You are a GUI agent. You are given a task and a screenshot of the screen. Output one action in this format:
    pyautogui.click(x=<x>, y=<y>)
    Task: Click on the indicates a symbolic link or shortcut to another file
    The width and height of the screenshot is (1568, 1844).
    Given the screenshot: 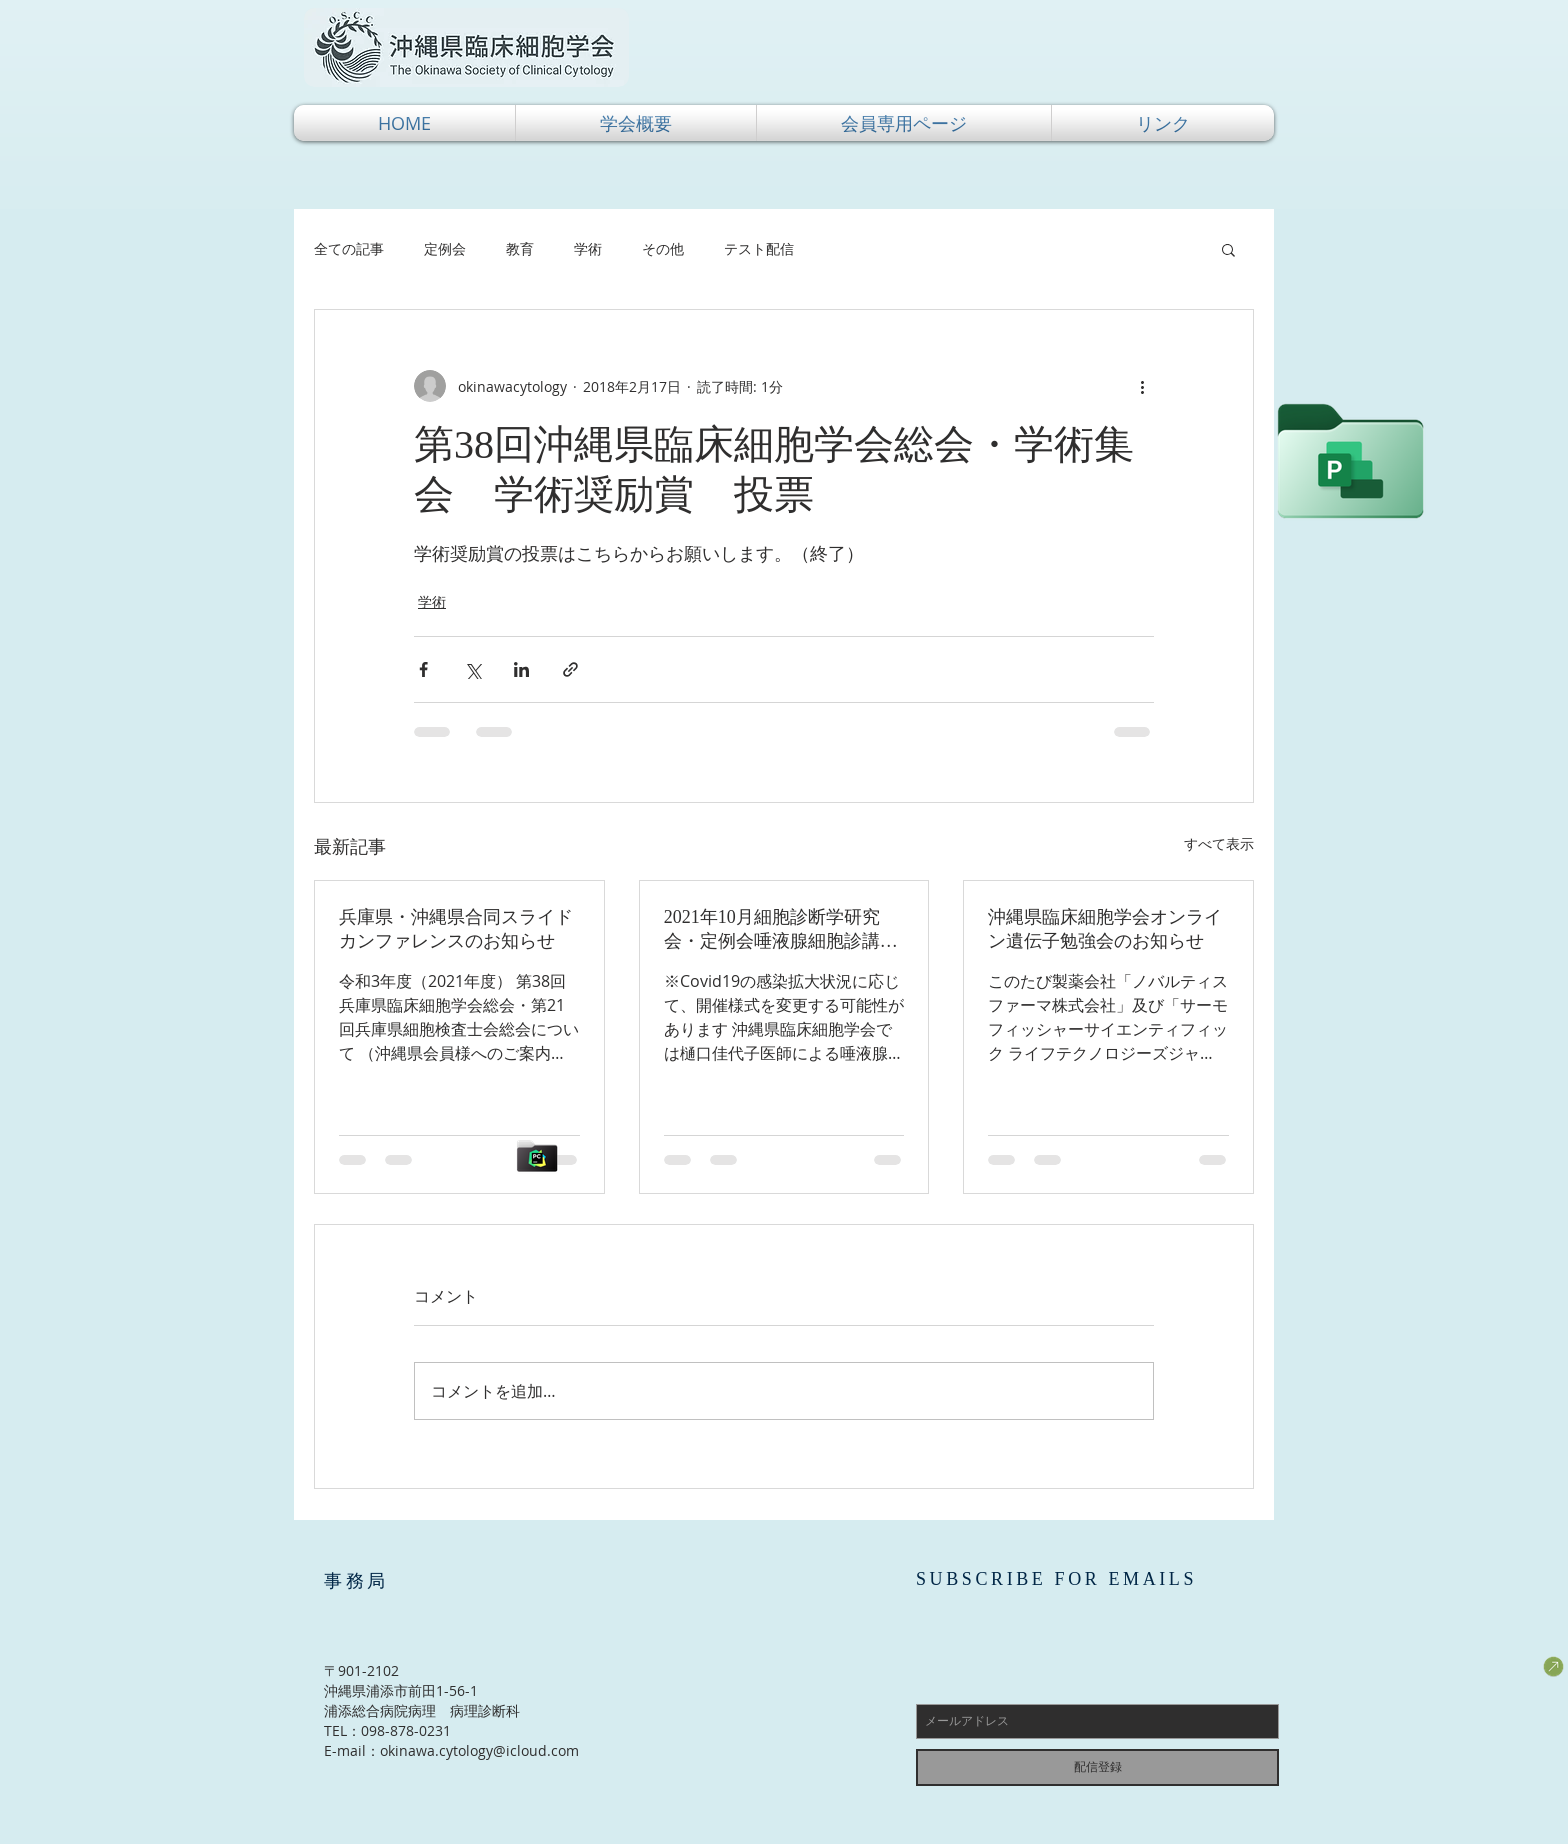 What is the action you would take?
    pyautogui.click(x=1553, y=1666)
    